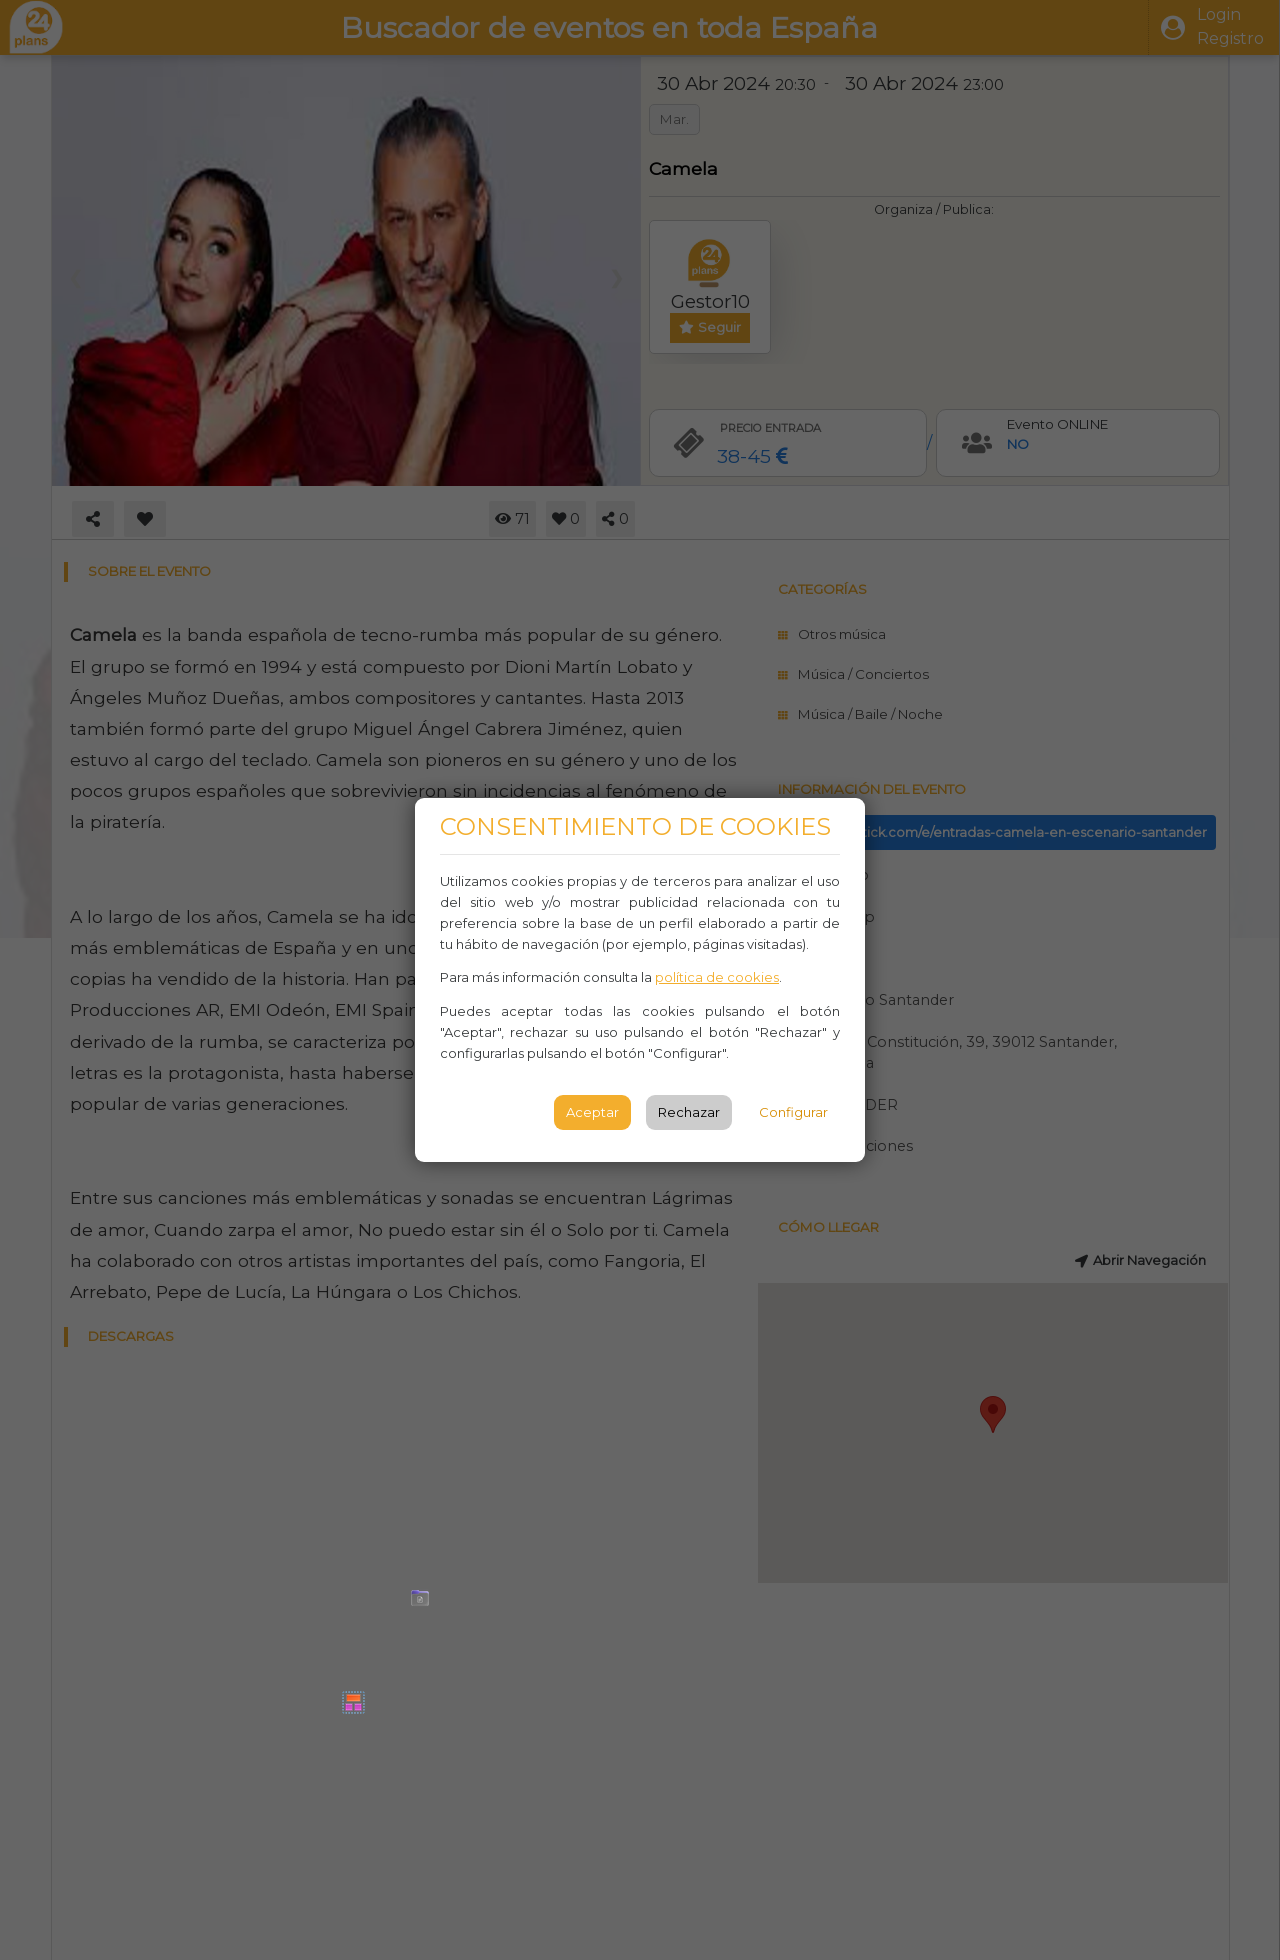  I want to click on select all items in the current view, so click(353, 1702).